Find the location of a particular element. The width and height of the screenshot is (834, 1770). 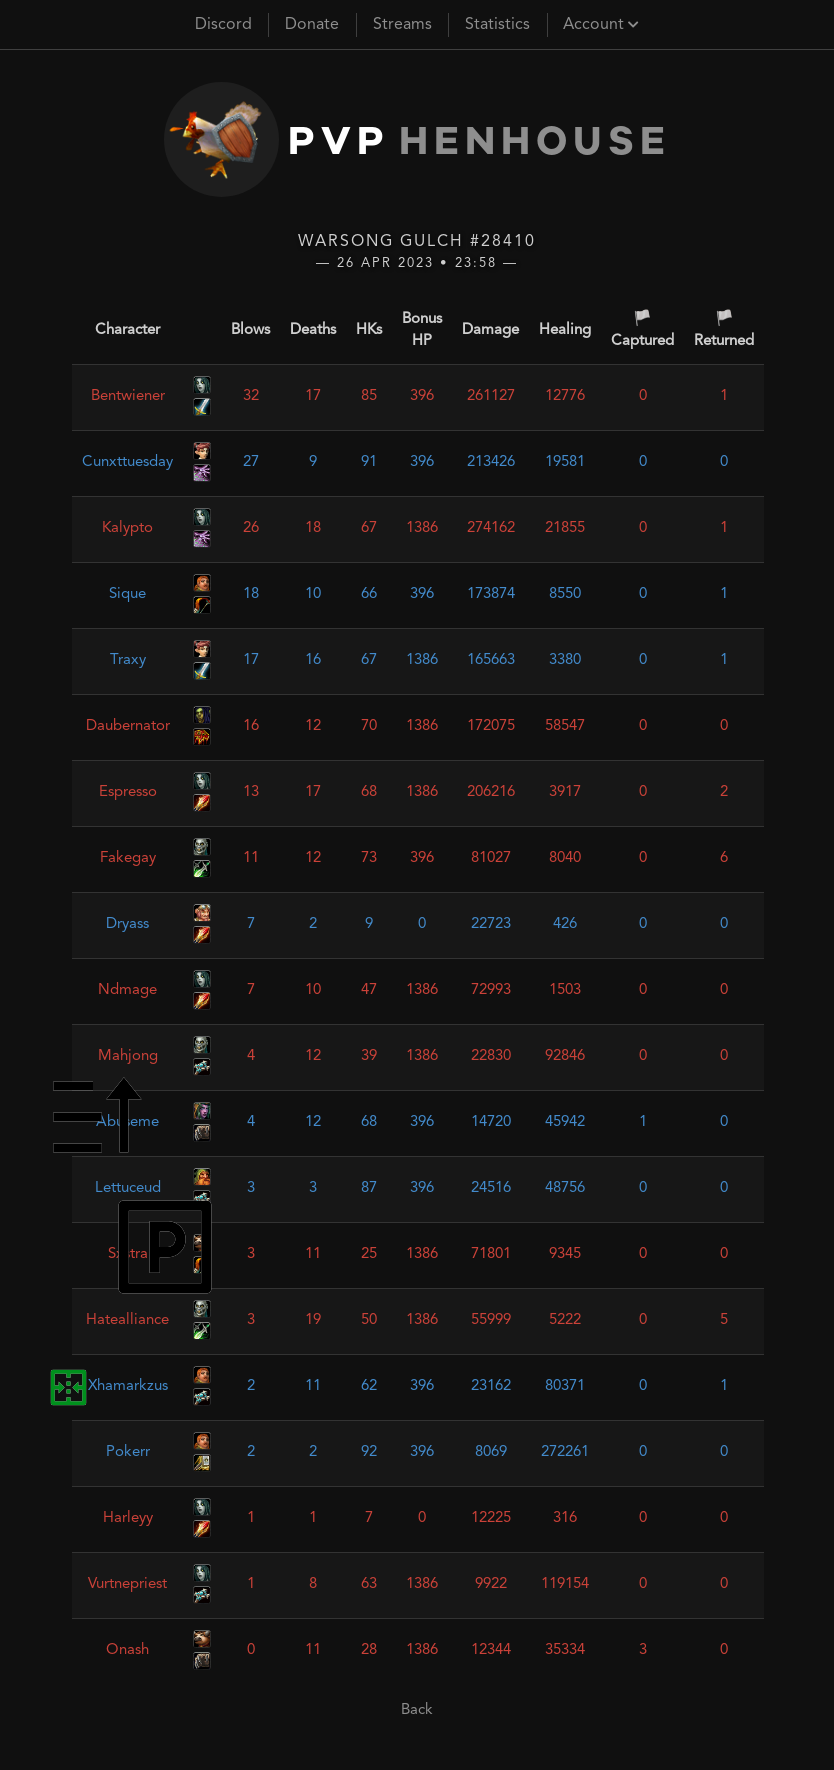

sort items in ascending order is located at coordinates (93, 1117).